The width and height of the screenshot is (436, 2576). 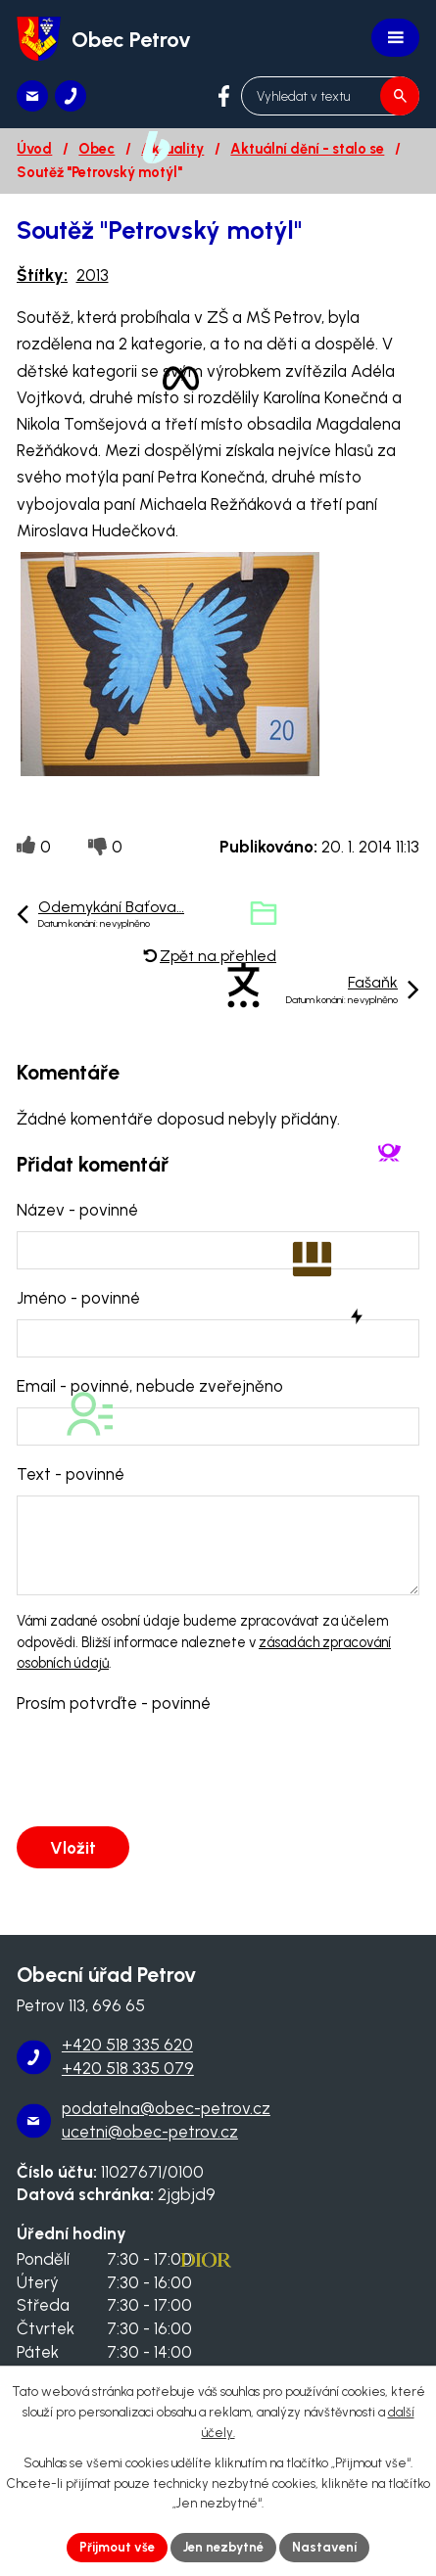 I want to click on visit the Dior official website, so click(x=206, y=2260).